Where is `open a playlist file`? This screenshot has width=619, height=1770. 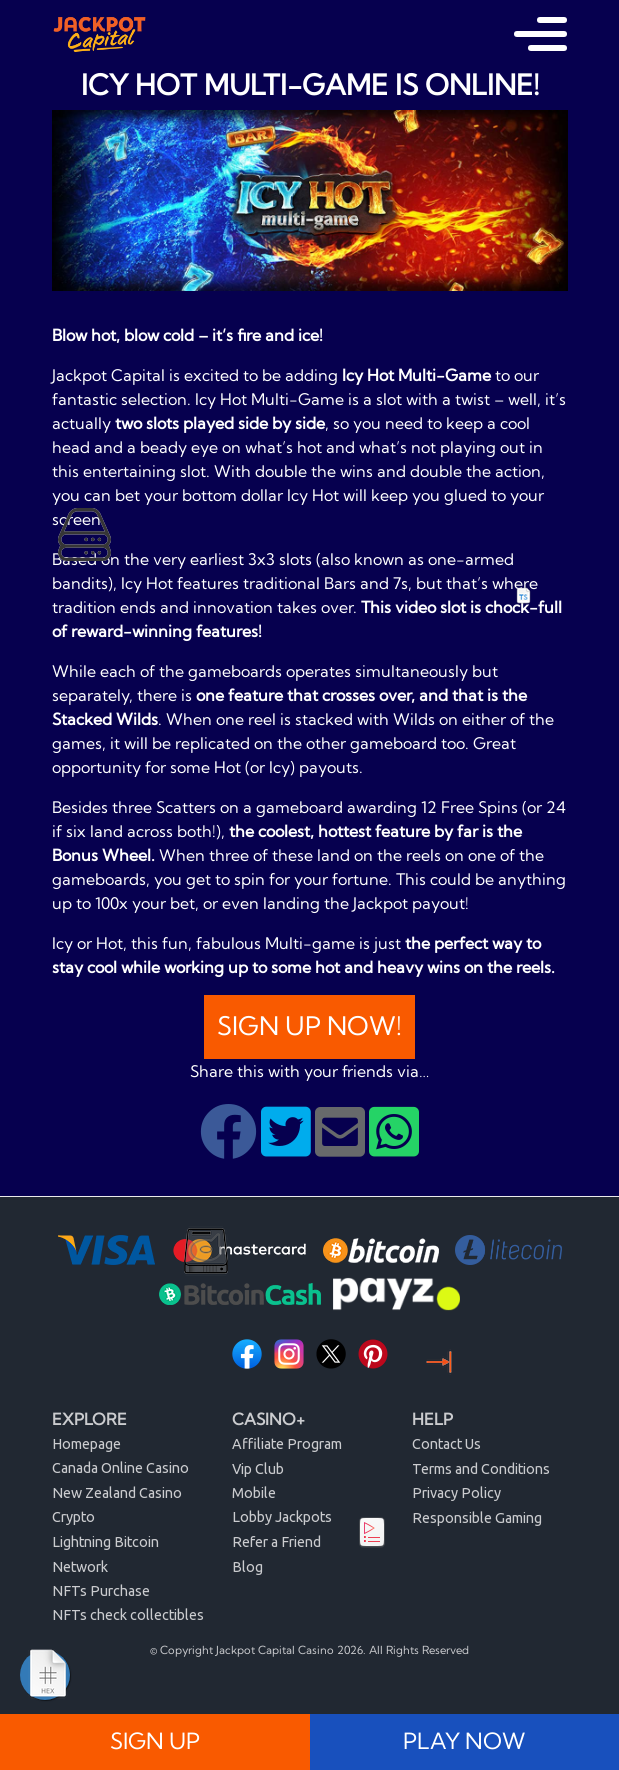 open a playlist file is located at coordinates (372, 1532).